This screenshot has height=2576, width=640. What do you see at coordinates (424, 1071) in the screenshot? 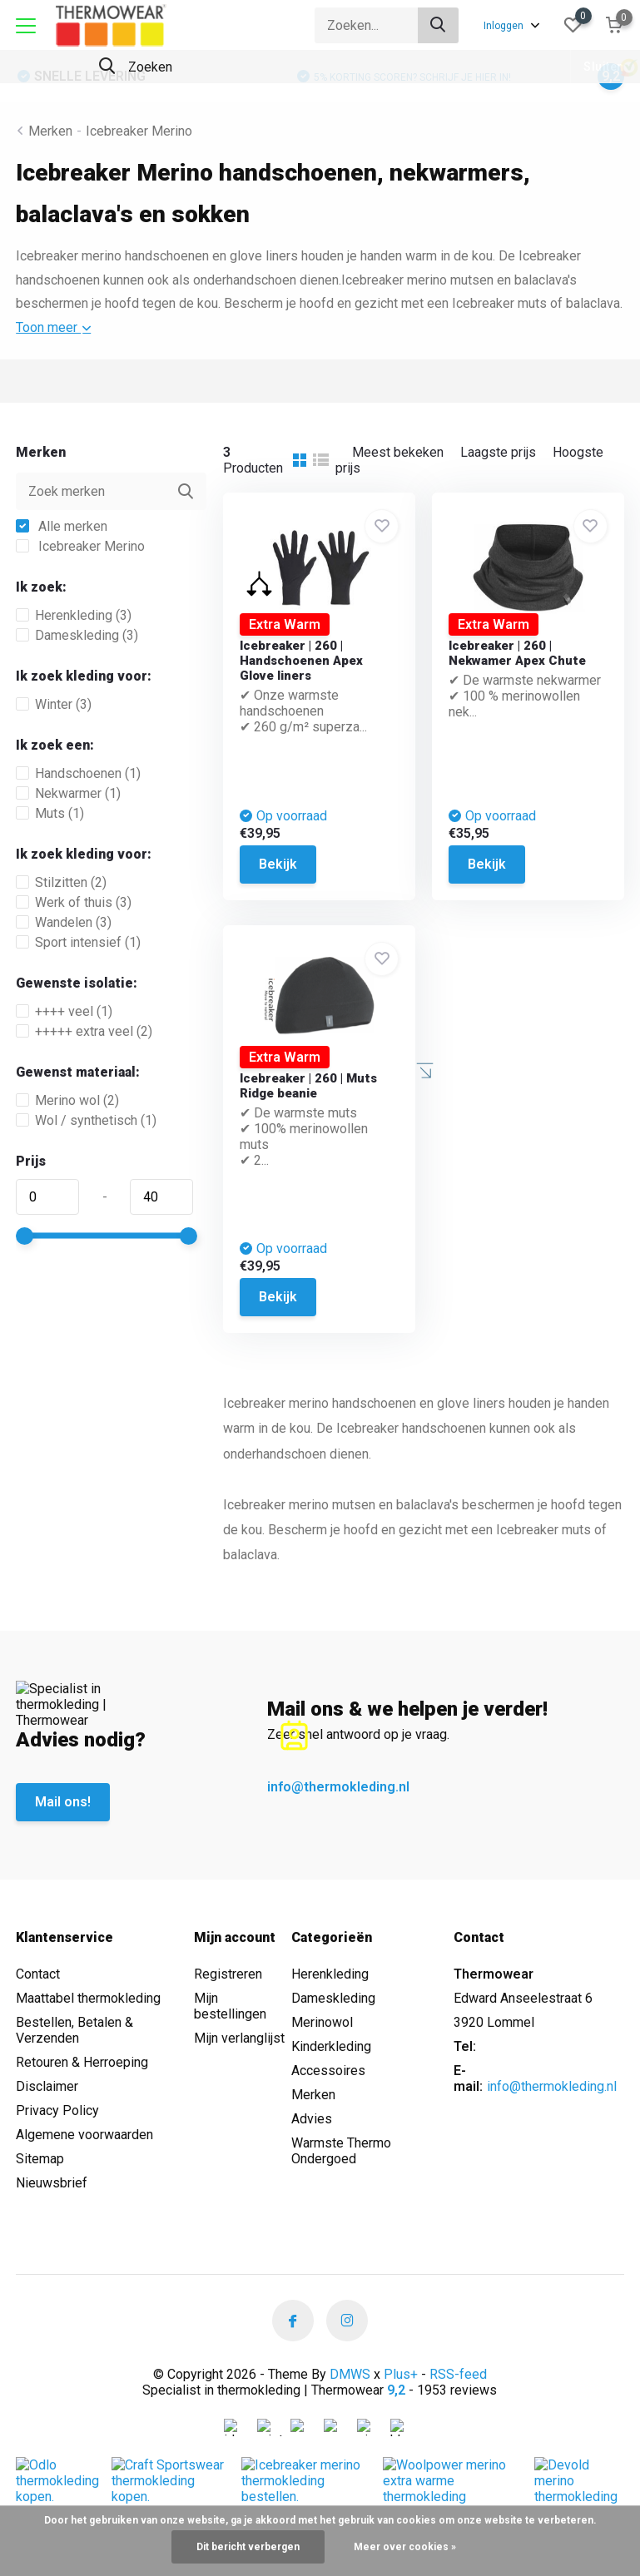
I see `move item to bottom-right corner` at bounding box center [424, 1071].